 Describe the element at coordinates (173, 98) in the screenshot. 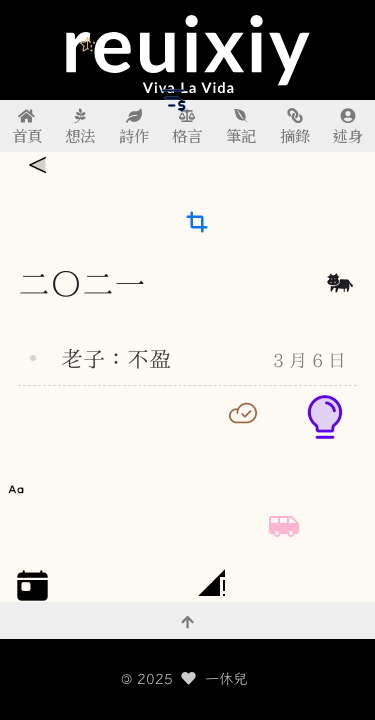

I see `filter results by price or cost` at that location.